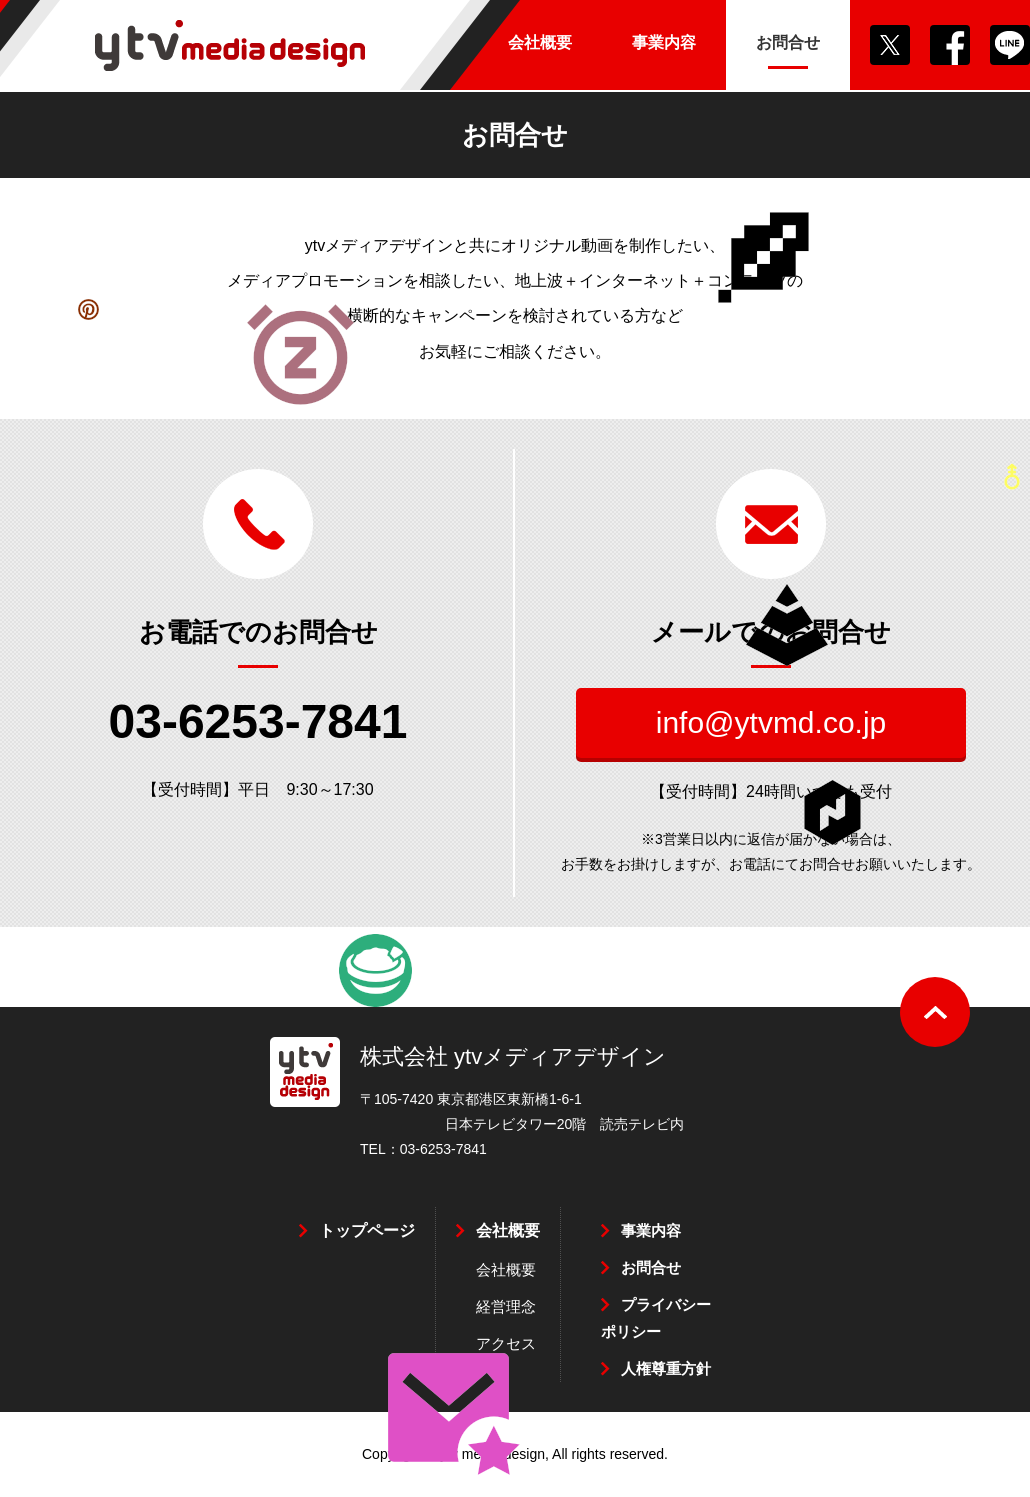 The height and width of the screenshot is (1497, 1030). I want to click on HashiCorp Nomad application logo, so click(832, 812).